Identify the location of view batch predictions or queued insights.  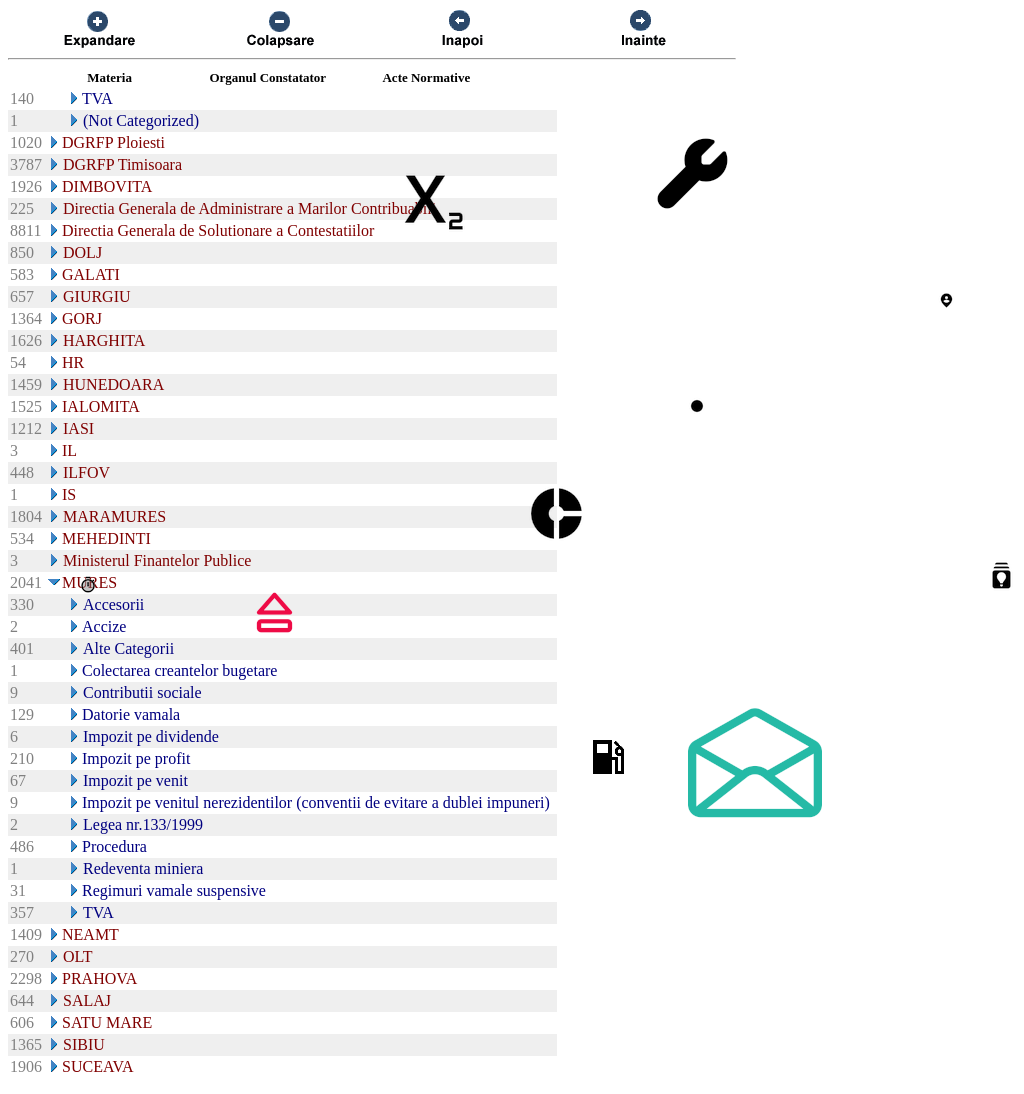
(1001, 575).